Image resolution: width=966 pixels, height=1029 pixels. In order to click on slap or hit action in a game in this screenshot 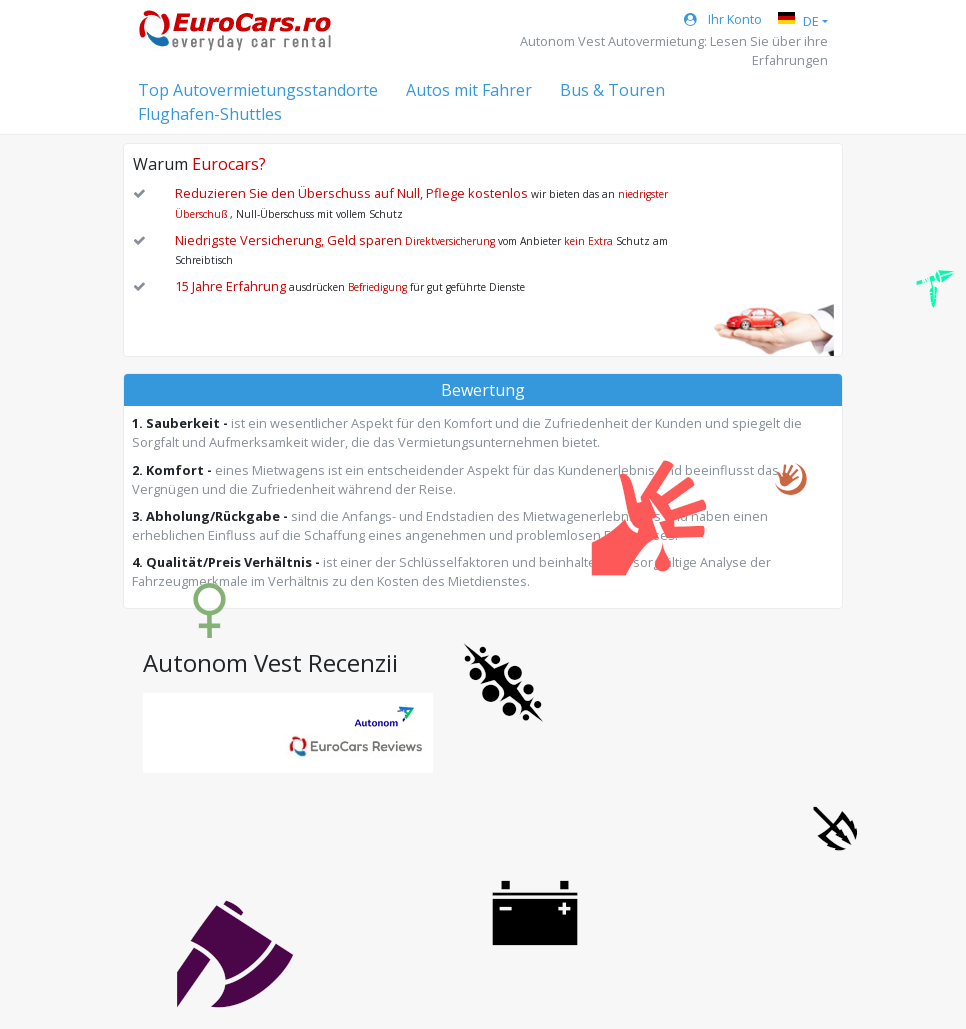, I will do `click(790, 478)`.